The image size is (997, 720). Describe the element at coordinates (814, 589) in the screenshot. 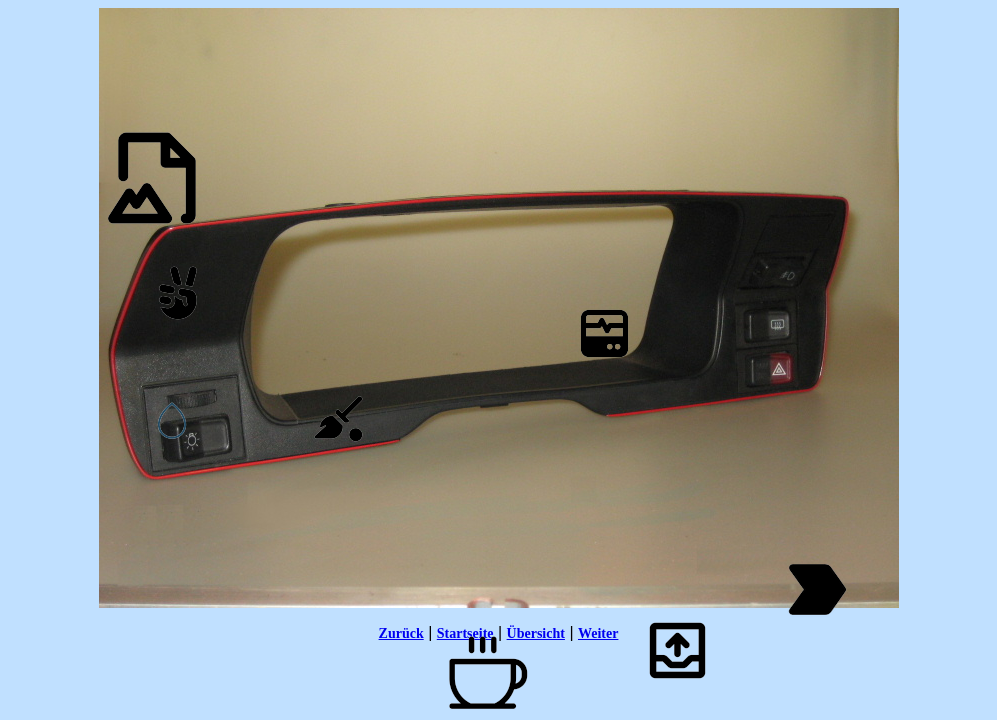

I see `mark a message or item as important` at that location.